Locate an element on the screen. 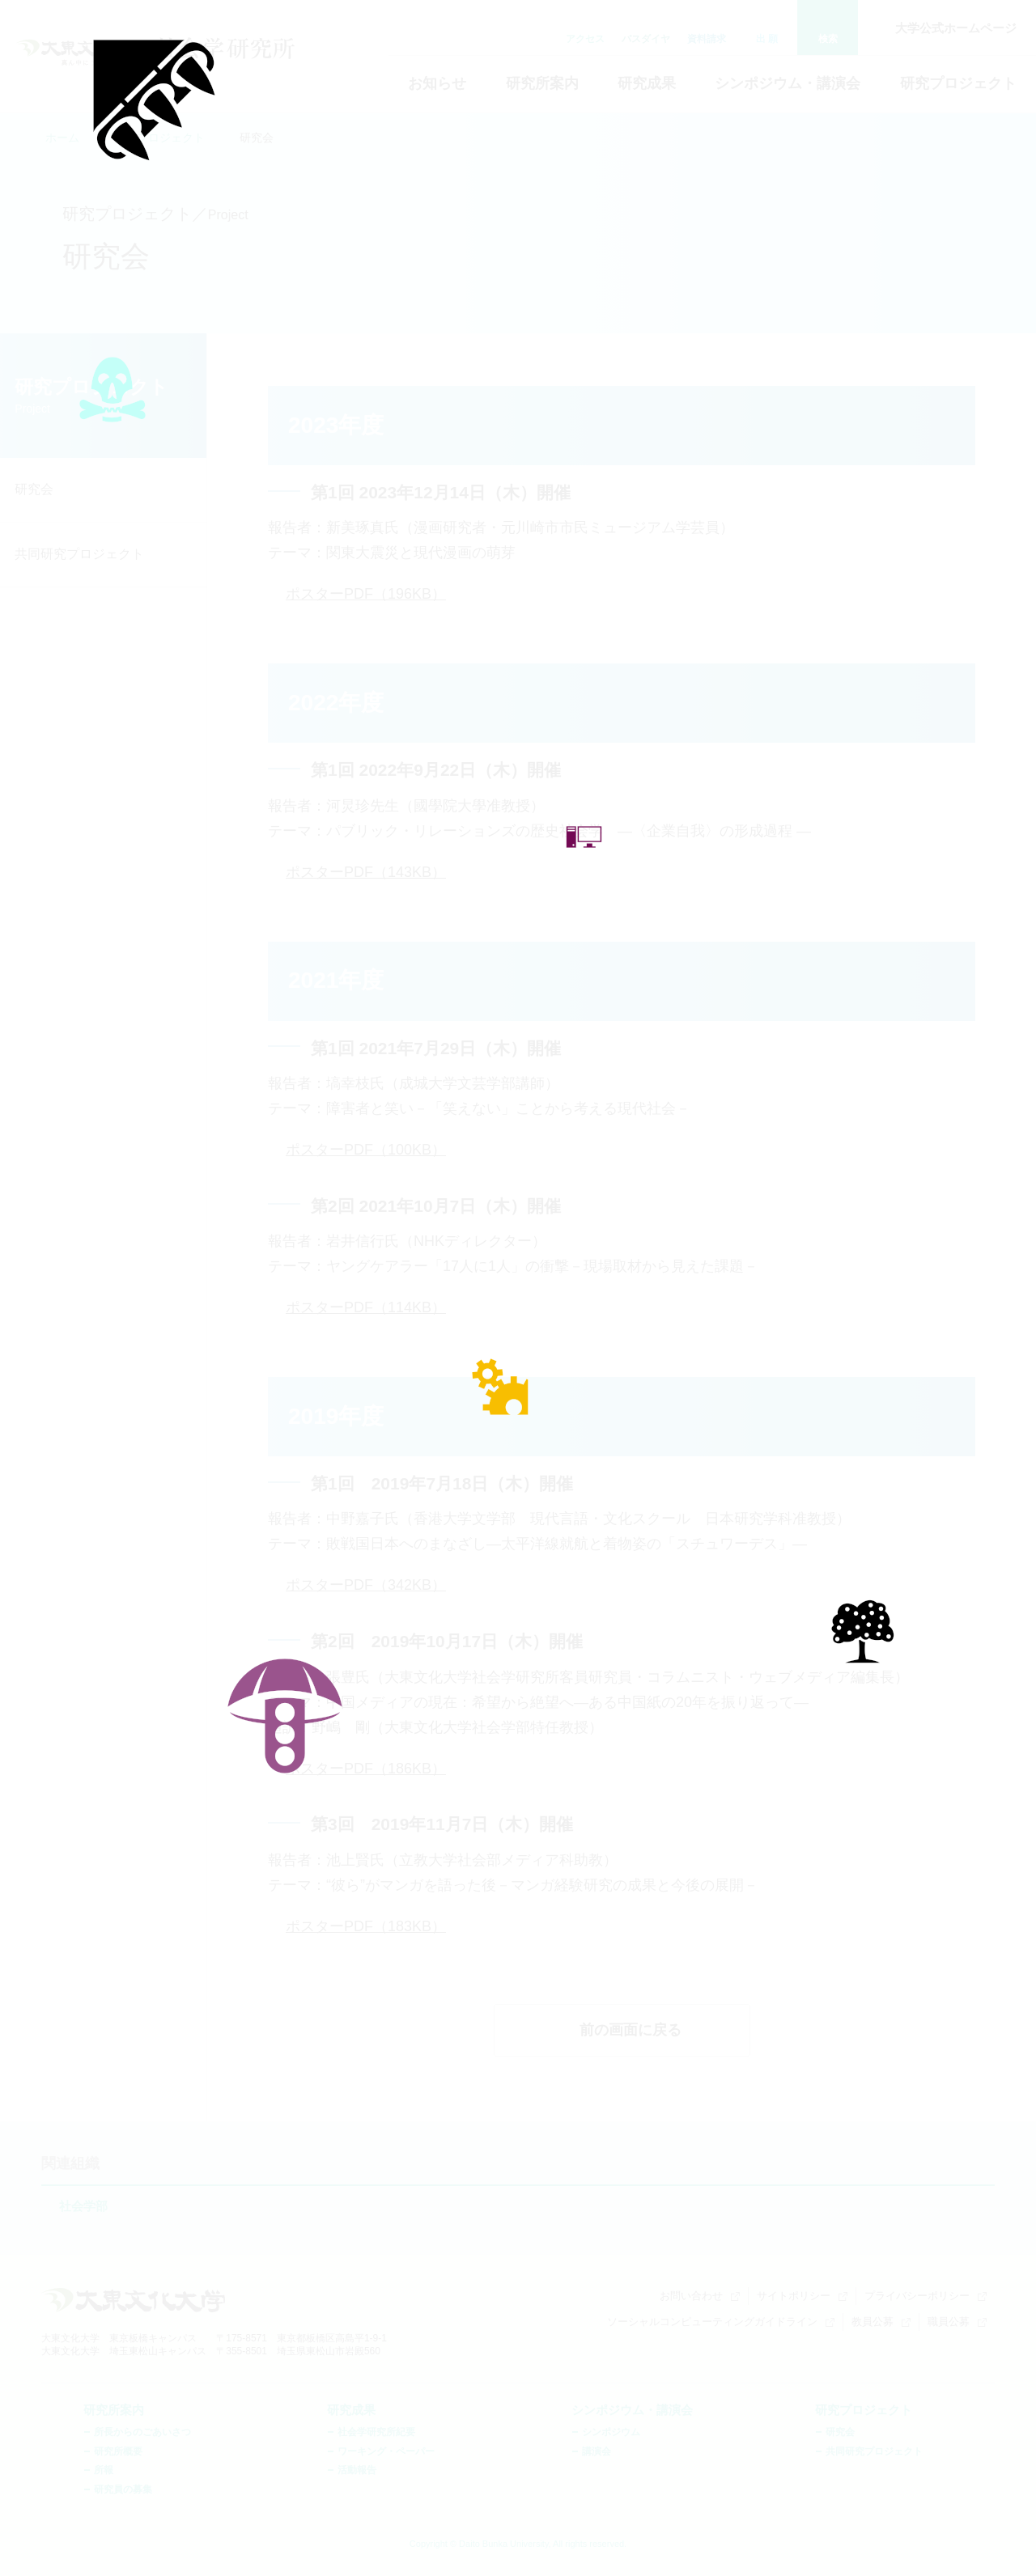 The image size is (1036, 2576). enemy or creature type indicator in a game interface is located at coordinates (113, 389).